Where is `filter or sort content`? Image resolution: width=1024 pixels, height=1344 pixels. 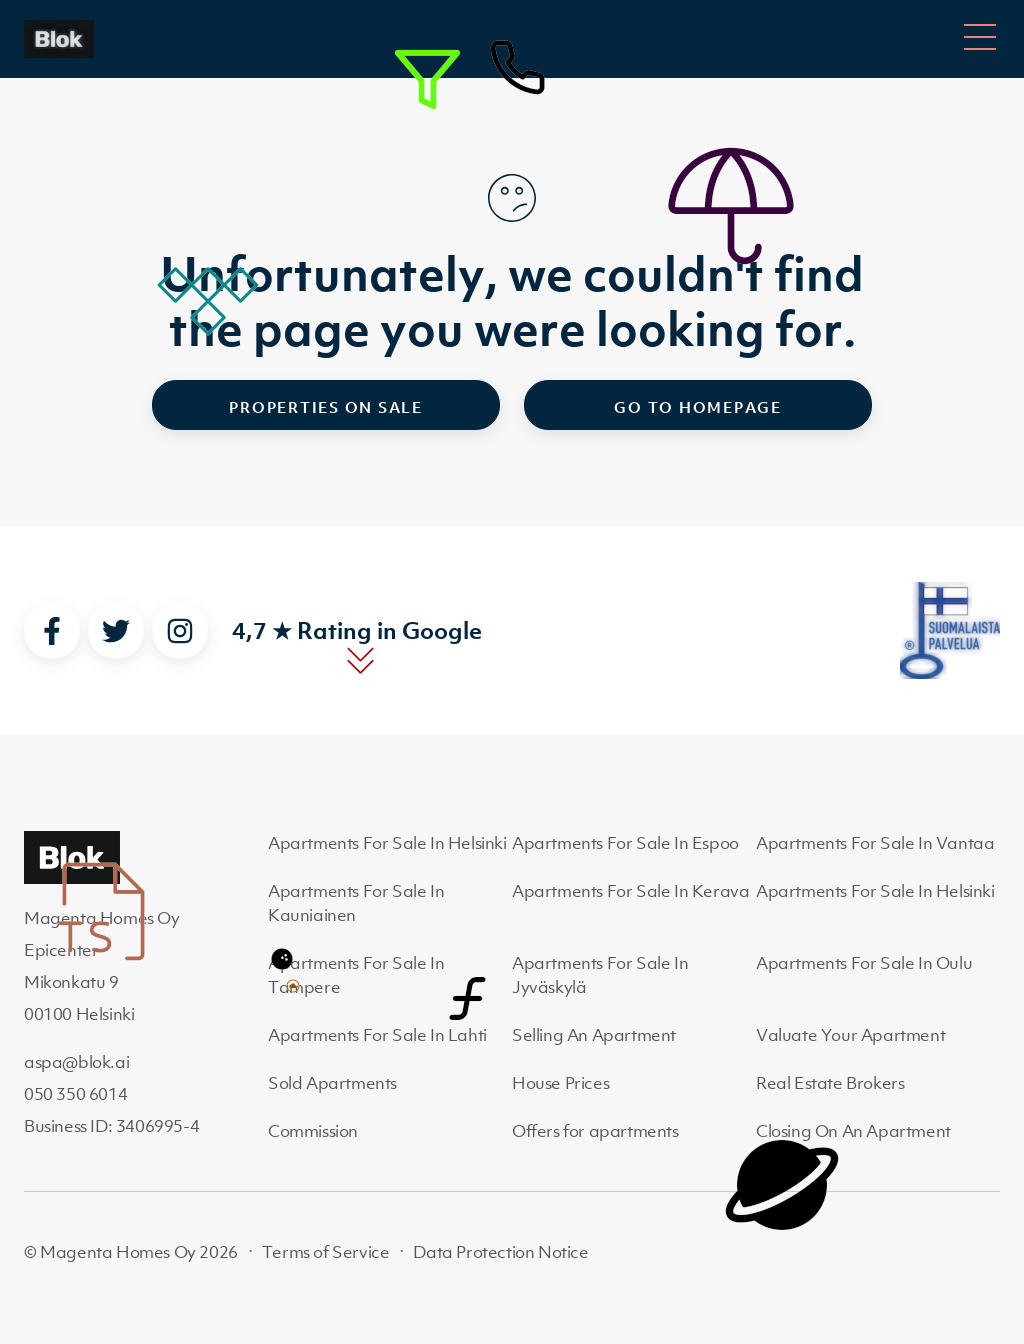 filter or sort content is located at coordinates (427, 79).